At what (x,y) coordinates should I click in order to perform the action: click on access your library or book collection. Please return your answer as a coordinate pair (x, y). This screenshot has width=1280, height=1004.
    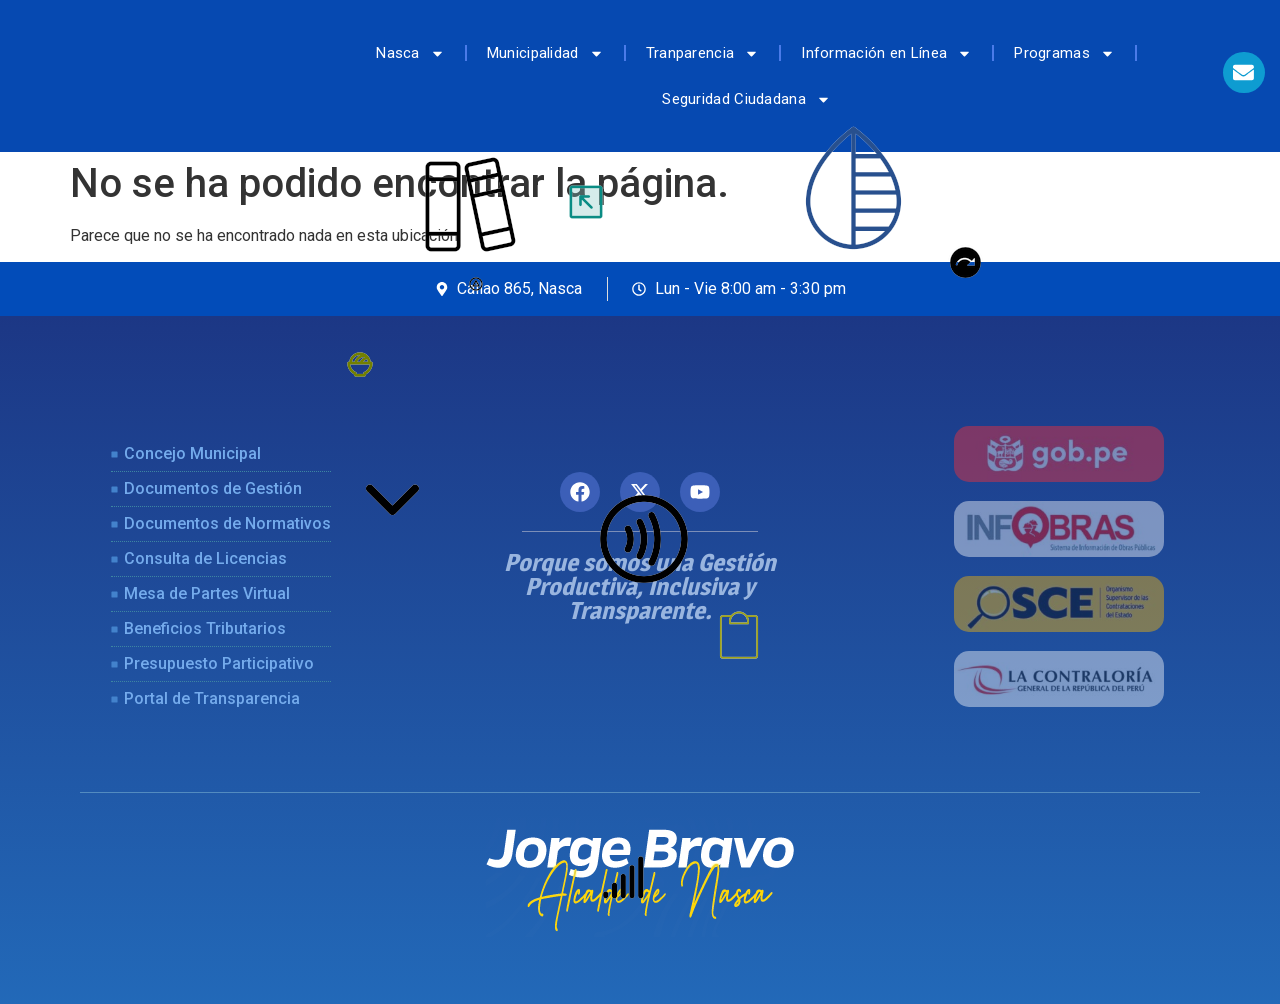
    Looking at the image, I should click on (466, 206).